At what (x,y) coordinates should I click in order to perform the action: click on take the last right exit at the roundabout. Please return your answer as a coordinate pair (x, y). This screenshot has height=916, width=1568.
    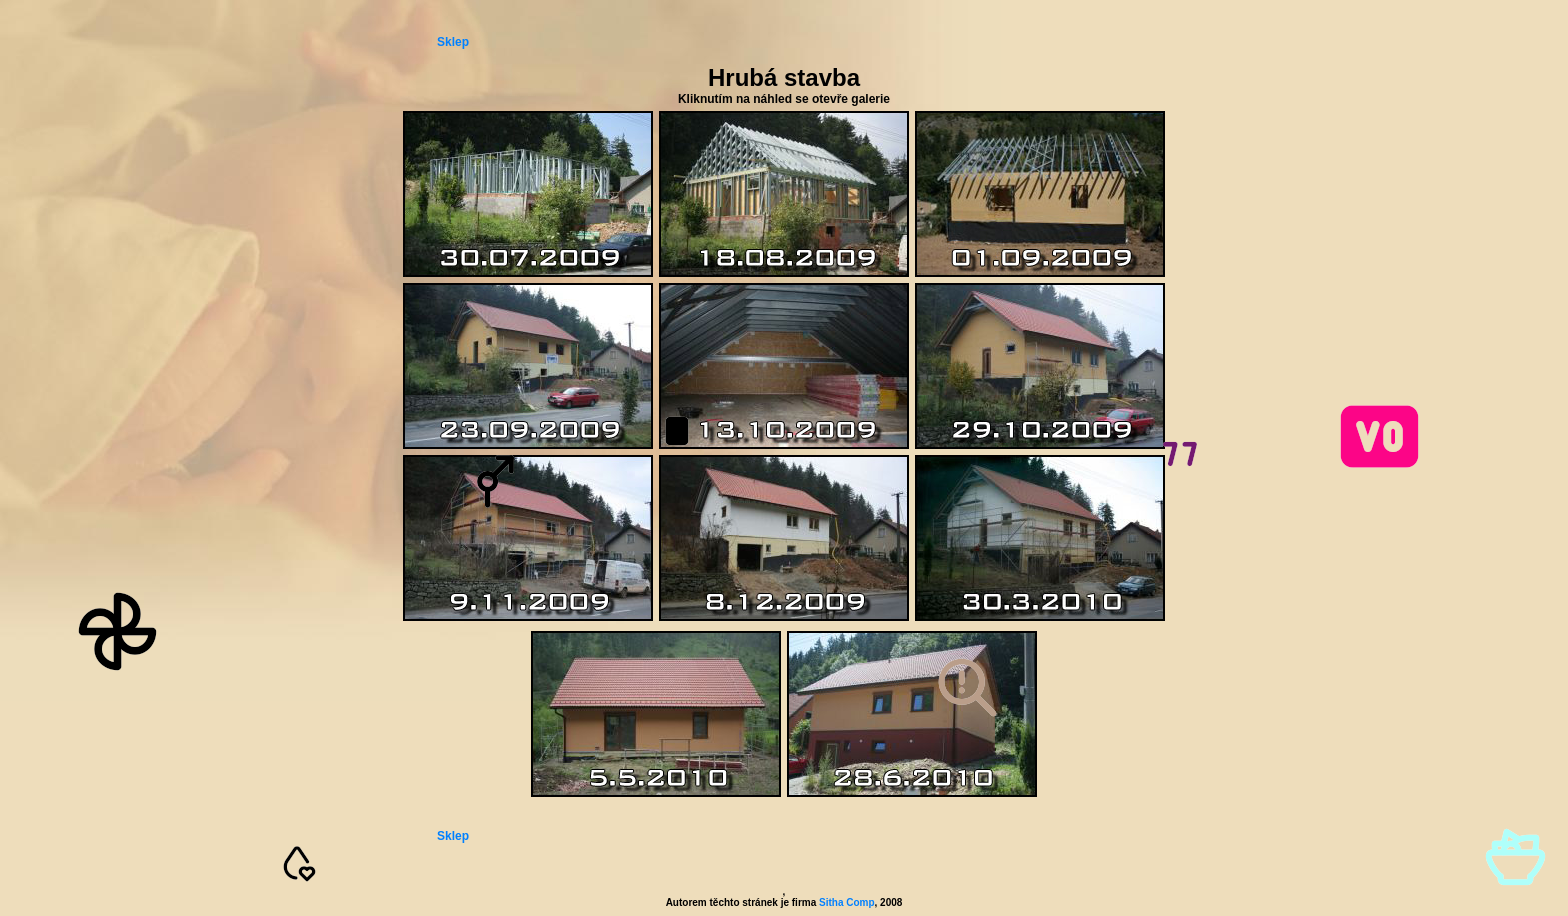
    Looking at the image, I should click on (495, 481).